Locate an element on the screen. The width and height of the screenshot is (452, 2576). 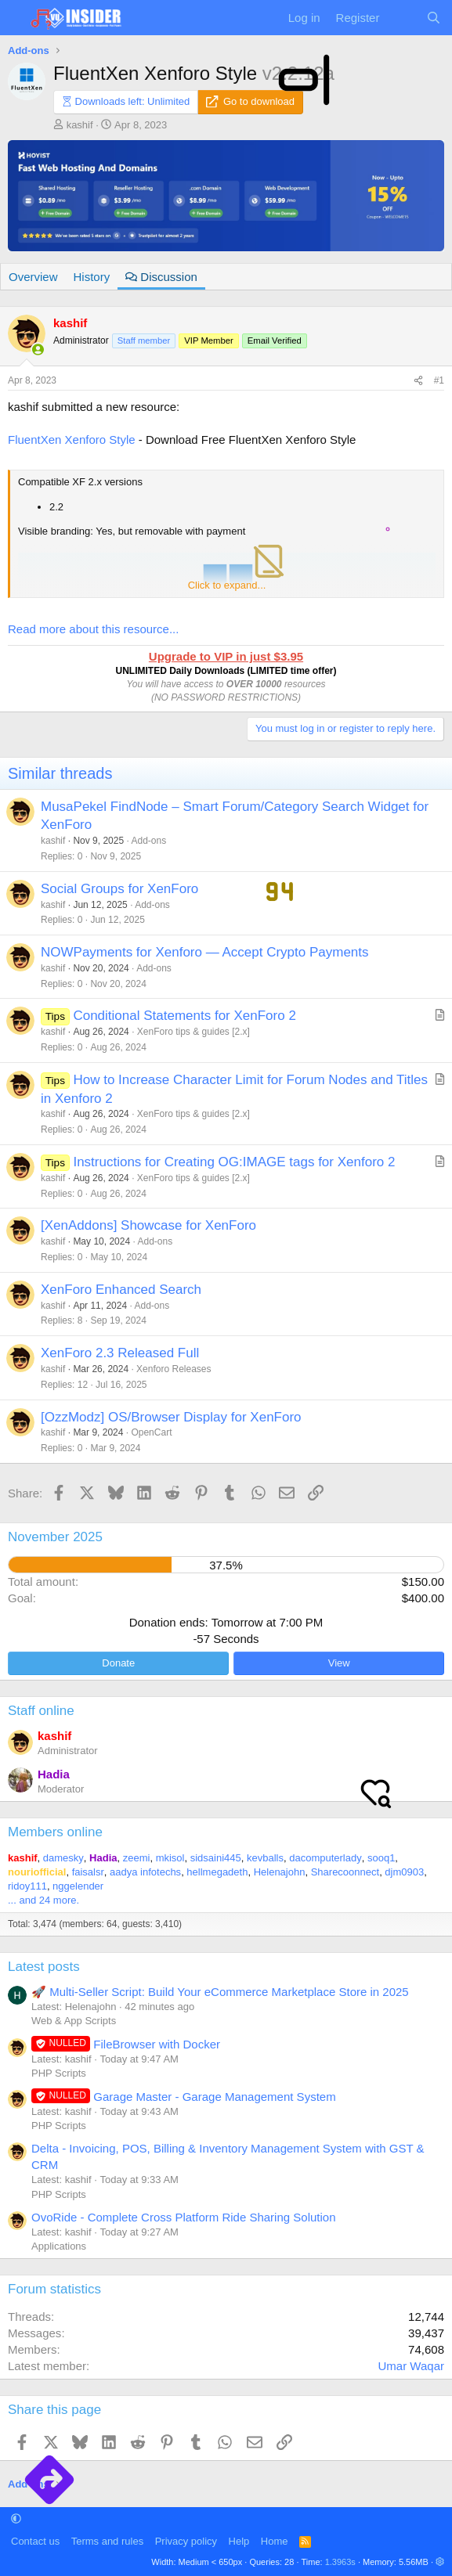
unselected radio button option is located at coordinates (388, 529).